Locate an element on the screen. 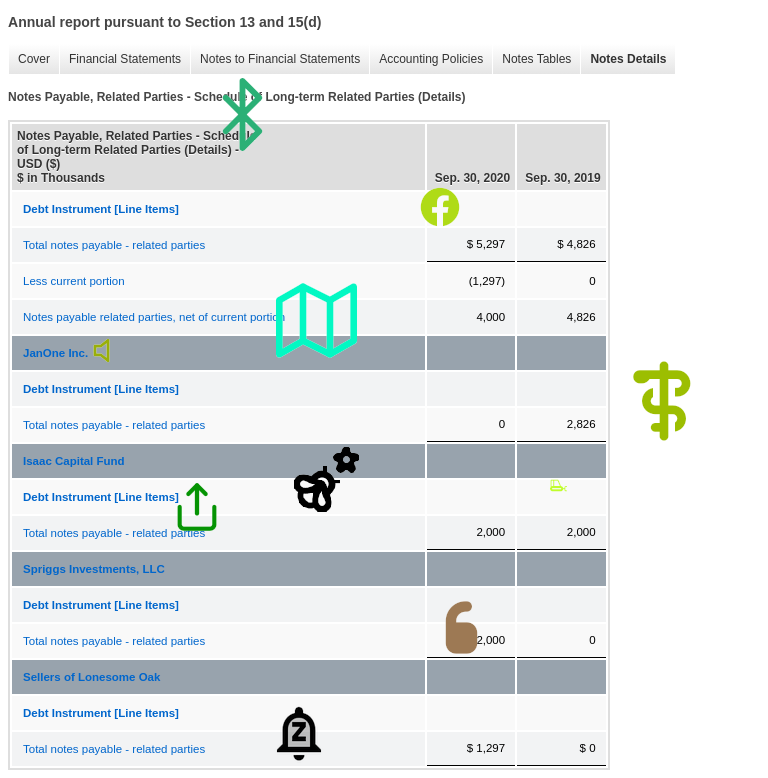  open Facebook app is located at coordinates (440, 207).